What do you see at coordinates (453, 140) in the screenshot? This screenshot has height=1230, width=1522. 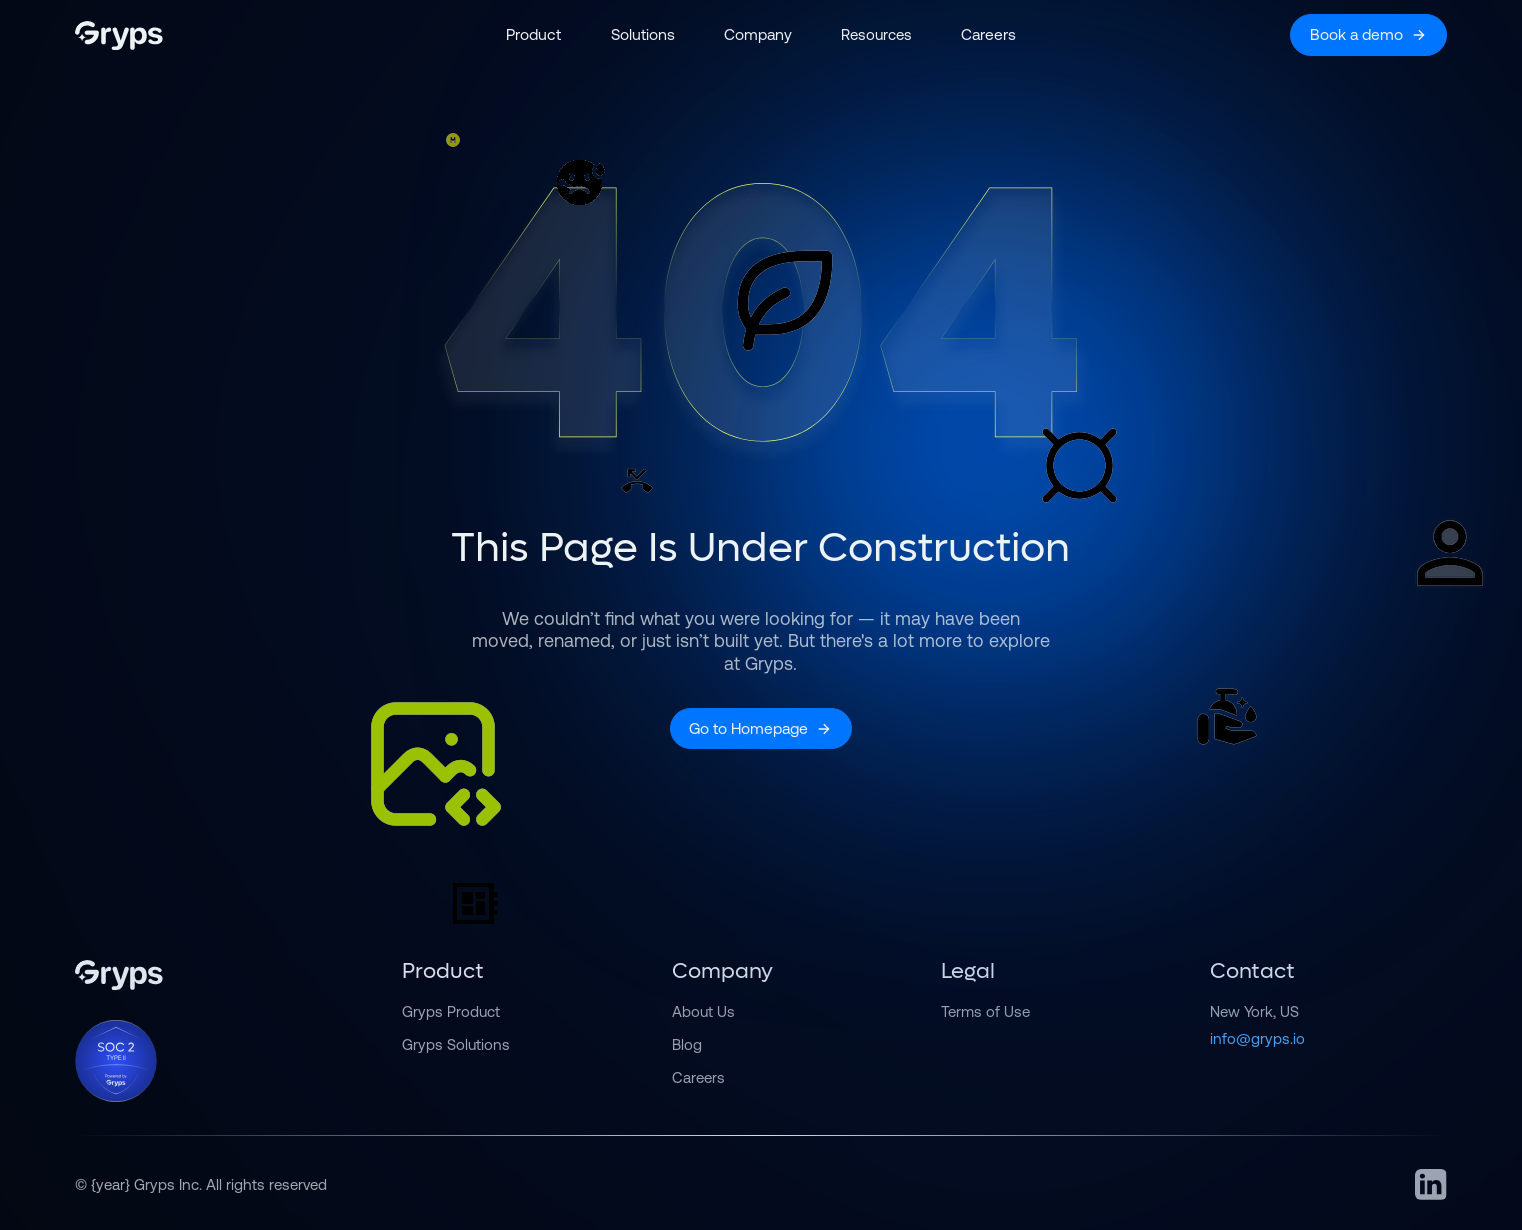 I see `metro or subway transit indicator` at bounding box center [453, 140].